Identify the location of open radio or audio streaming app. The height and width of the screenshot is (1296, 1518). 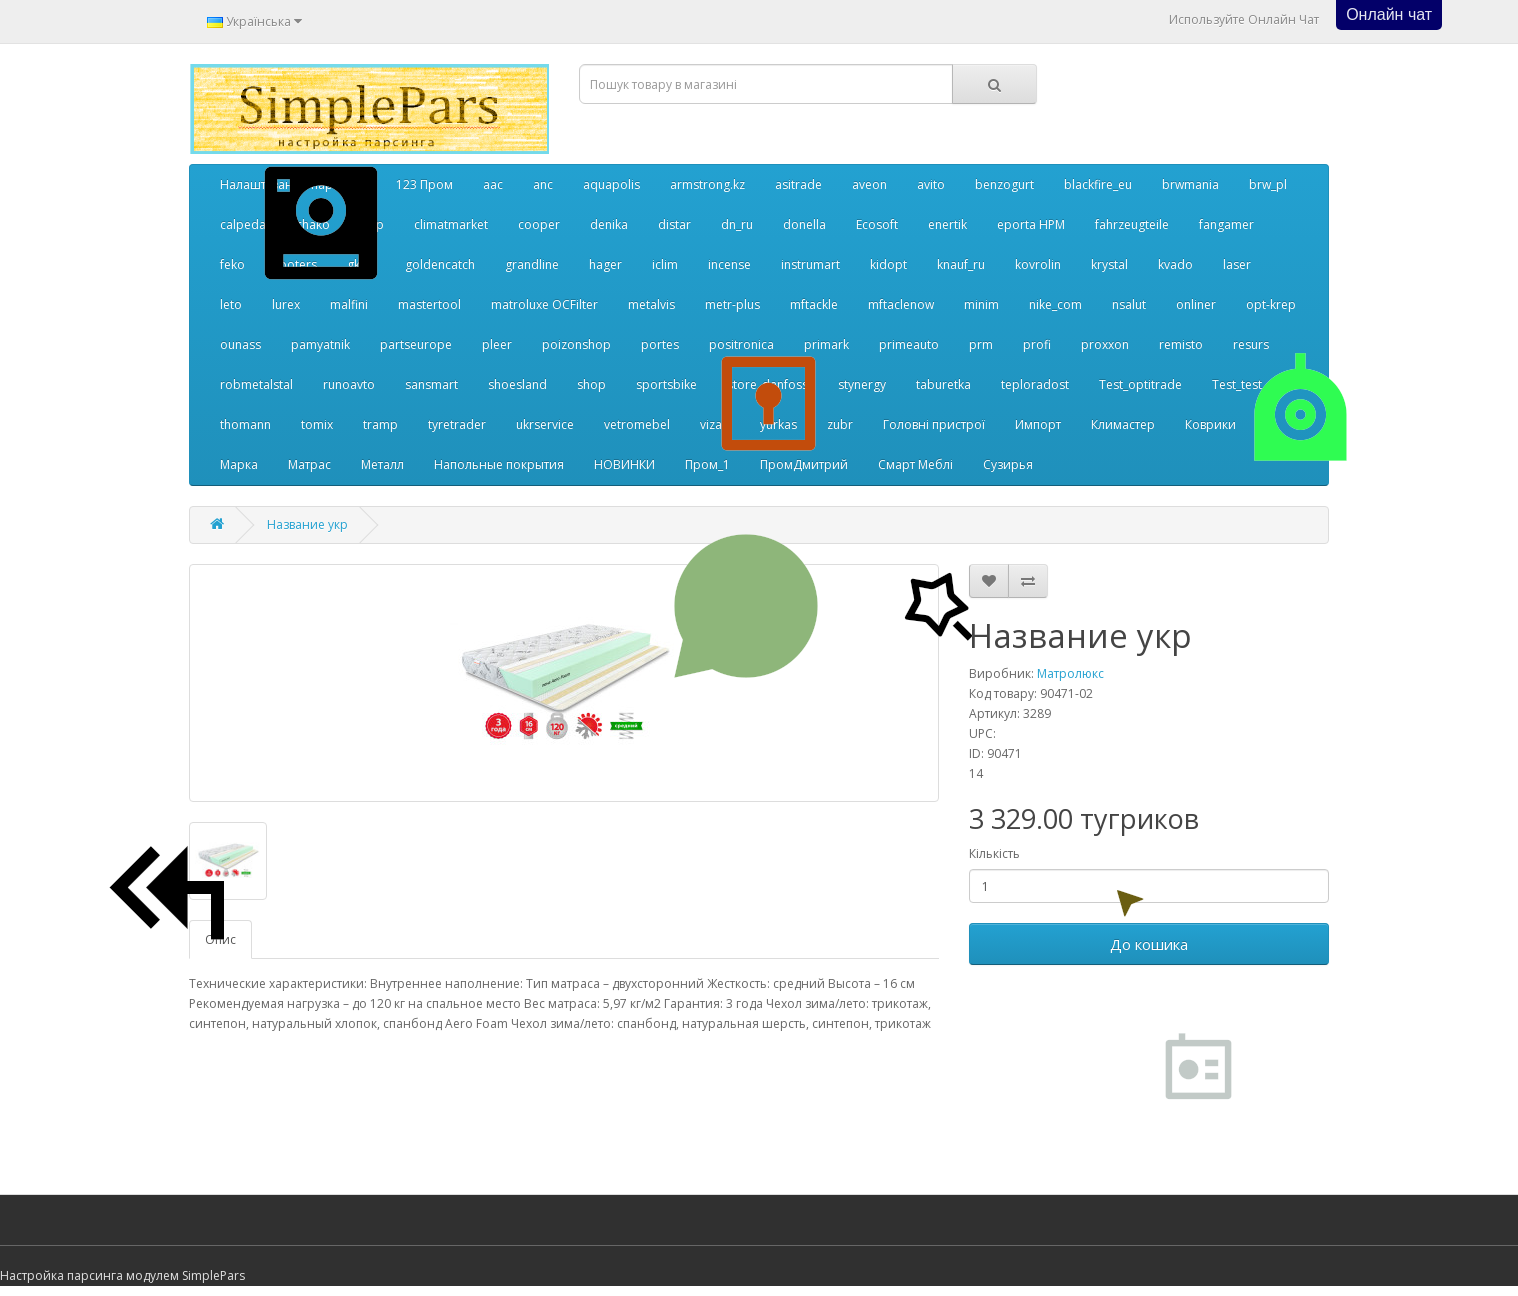
(1198, 1069).